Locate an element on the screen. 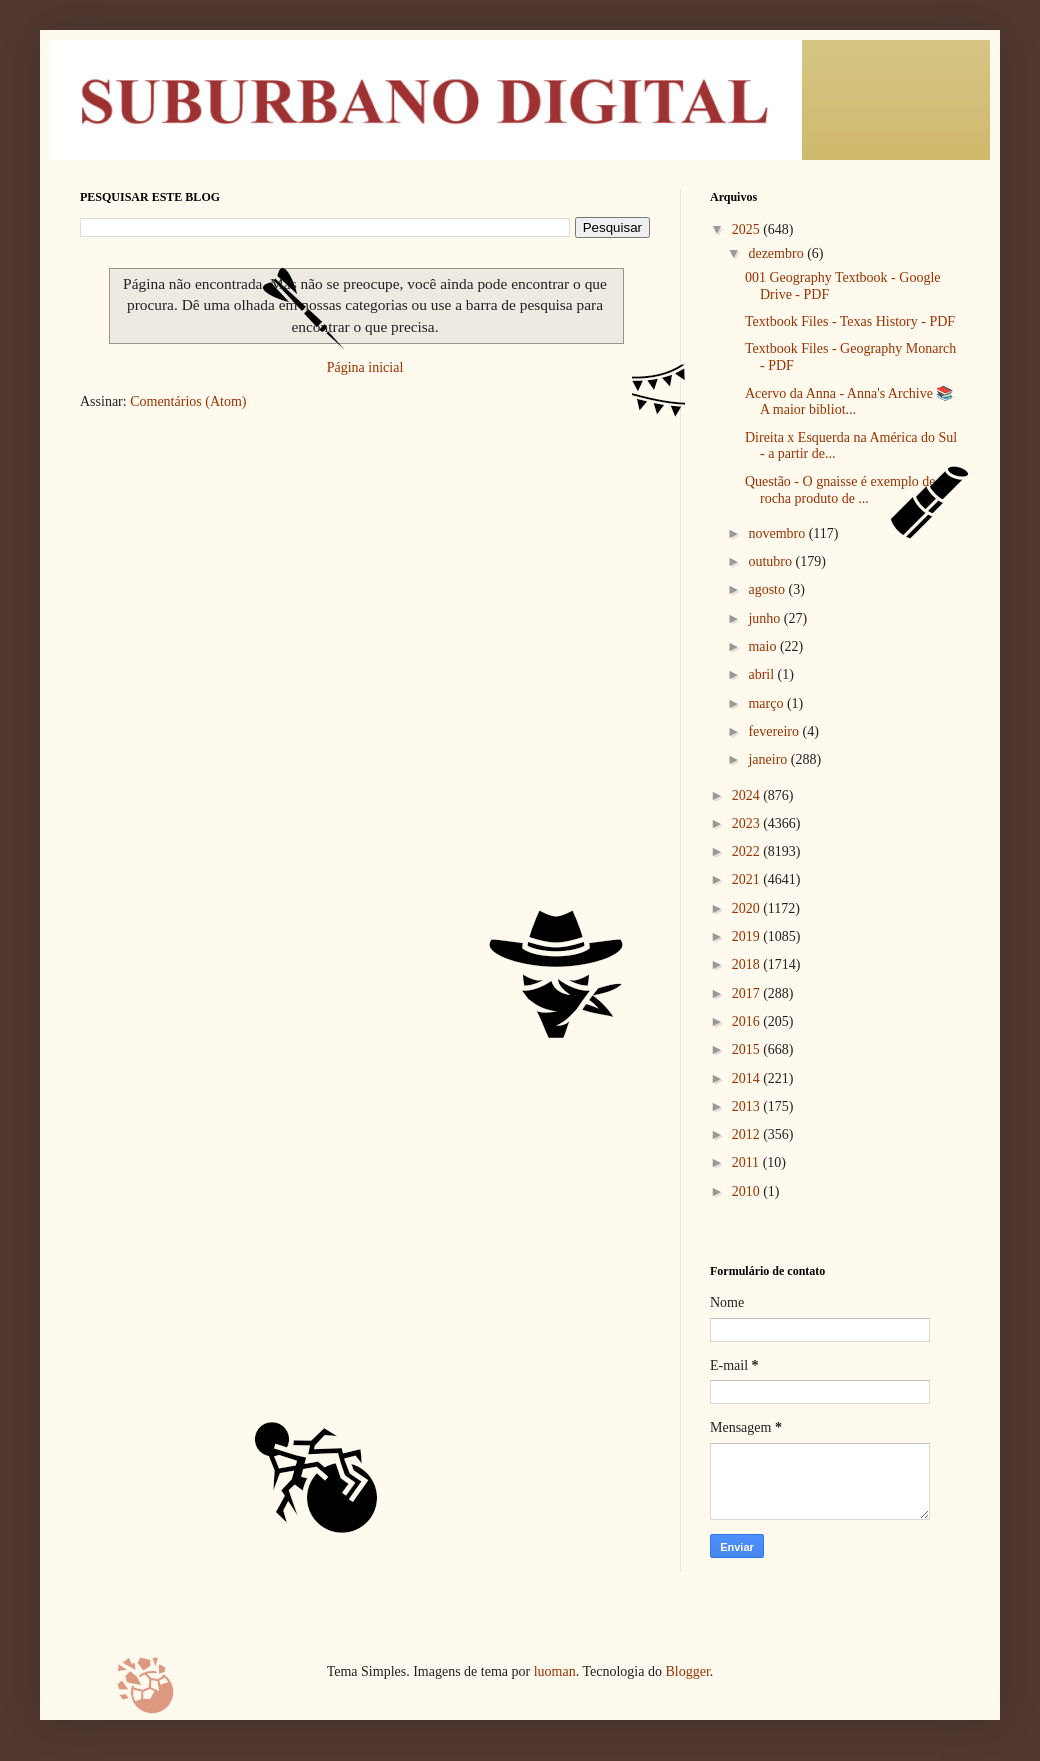 The height and width of the screenshot is (1761, 1040). access makeup or beauty tools is located at coordinates (929, 502).